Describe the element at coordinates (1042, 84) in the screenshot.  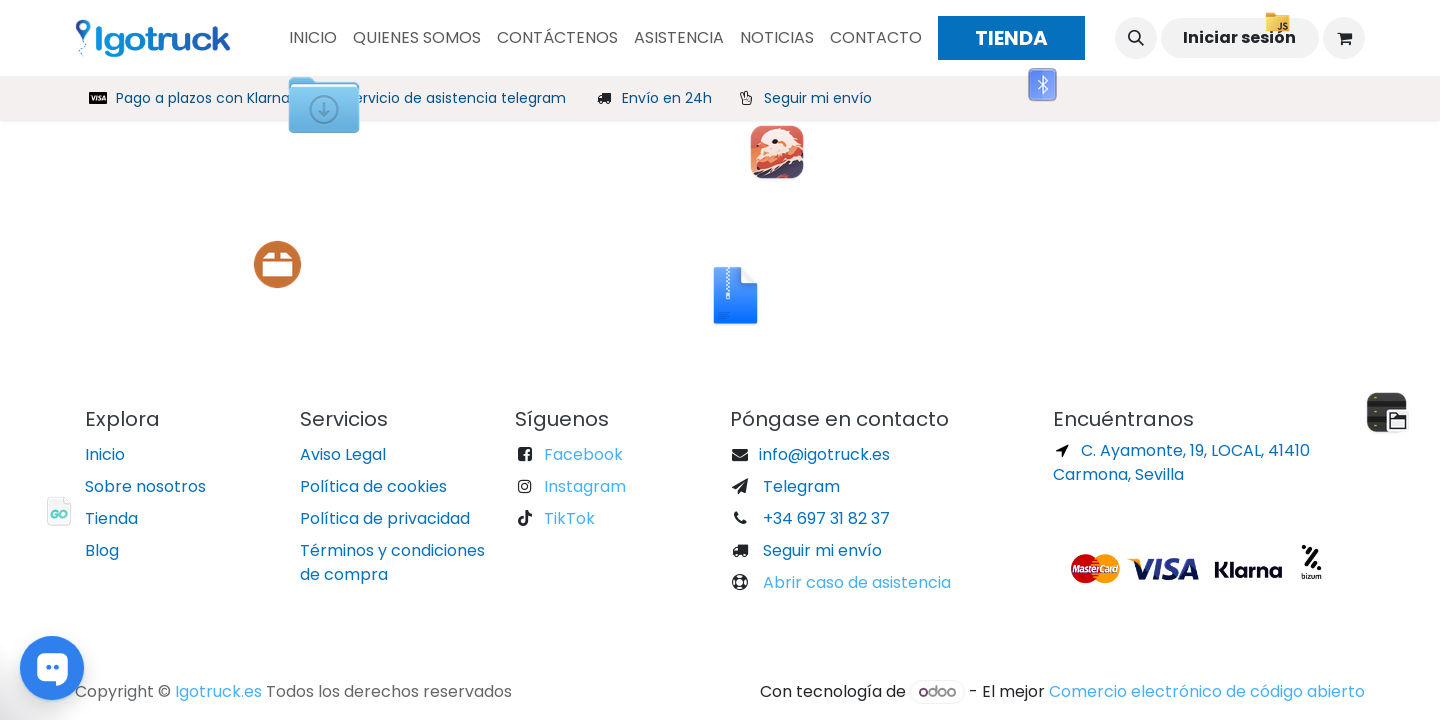
I see `indicates bluetooth is currently active` at that location.